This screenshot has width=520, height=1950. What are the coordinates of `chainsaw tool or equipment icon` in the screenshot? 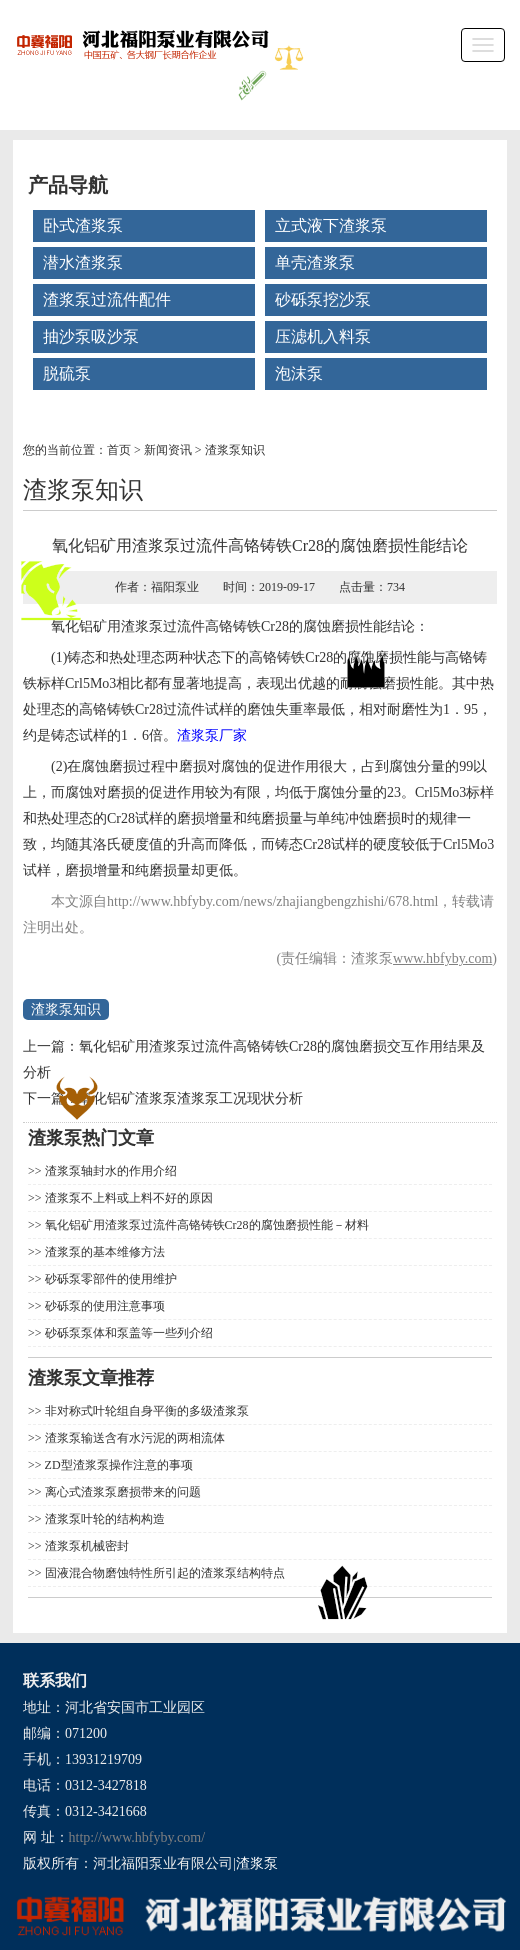 It's located at (252, 85).